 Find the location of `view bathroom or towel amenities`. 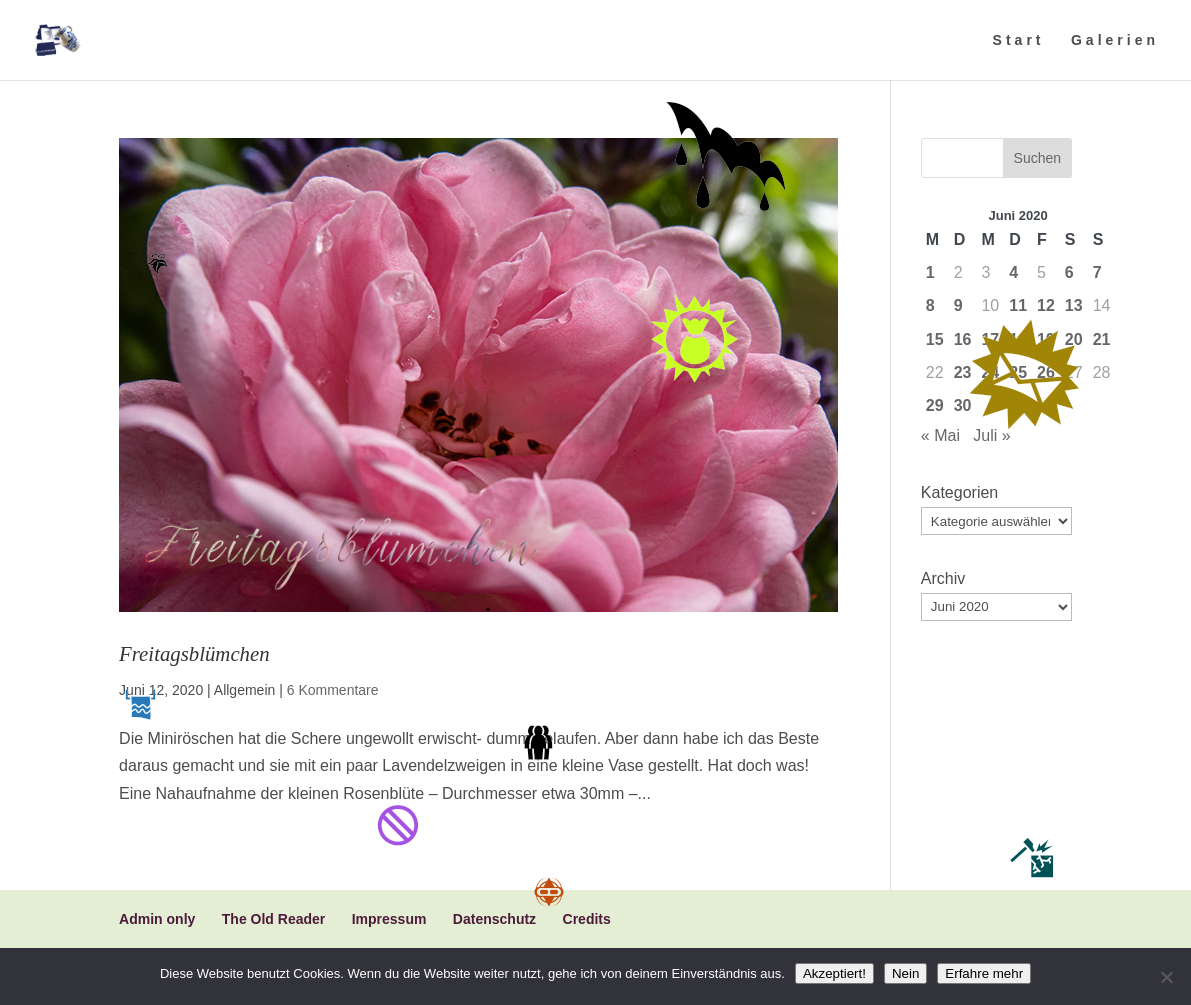

view bathroom or towel amenities is located at coordinates (140, 703).